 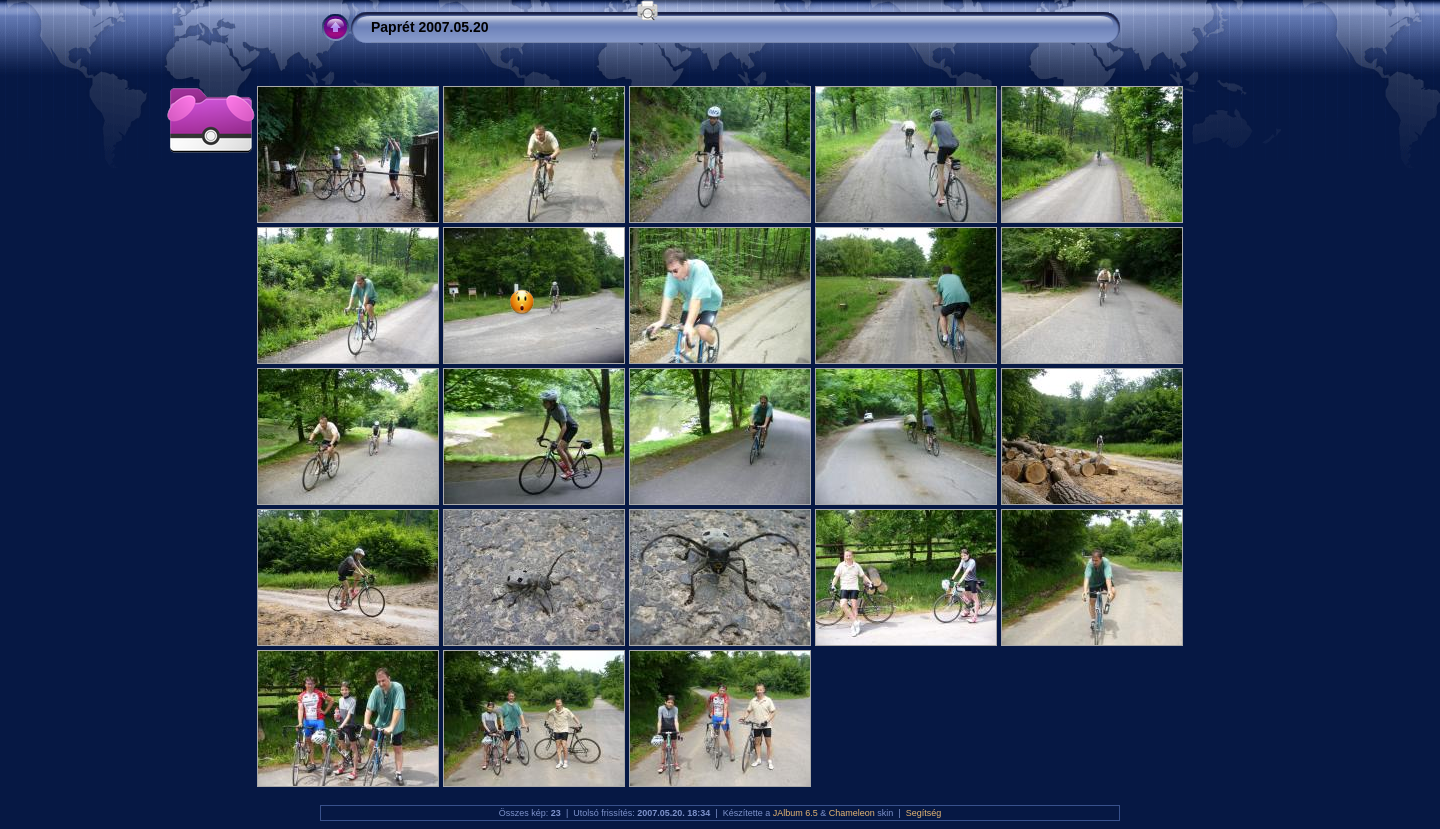 I want to click on indicates a surprising or unexpected event, so click(x=522, y=303).